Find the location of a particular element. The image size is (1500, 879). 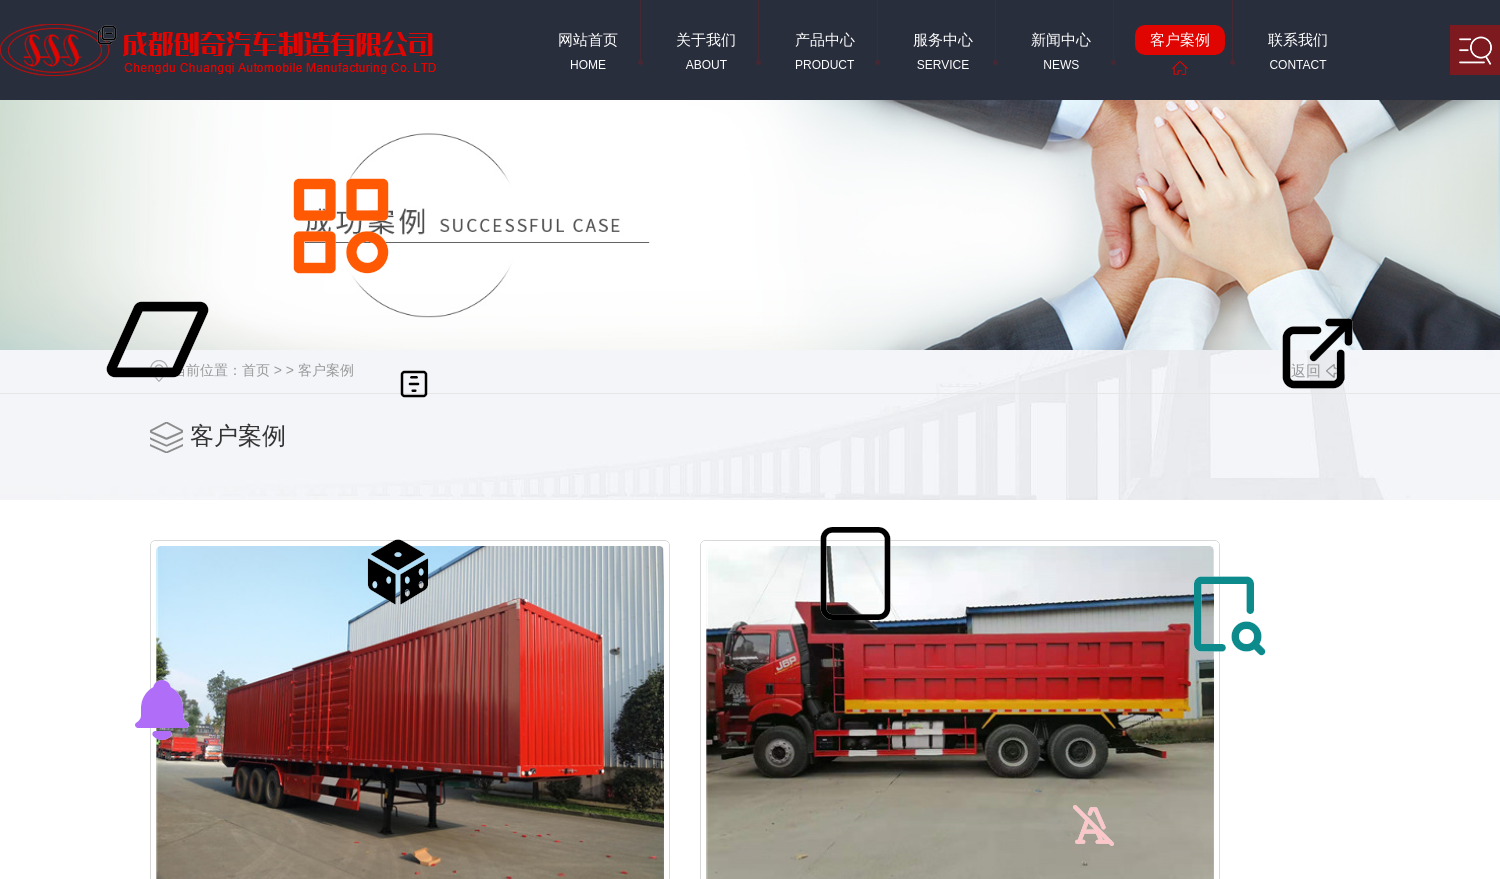

disable text formatting options is located at coordinates (1093, 825).